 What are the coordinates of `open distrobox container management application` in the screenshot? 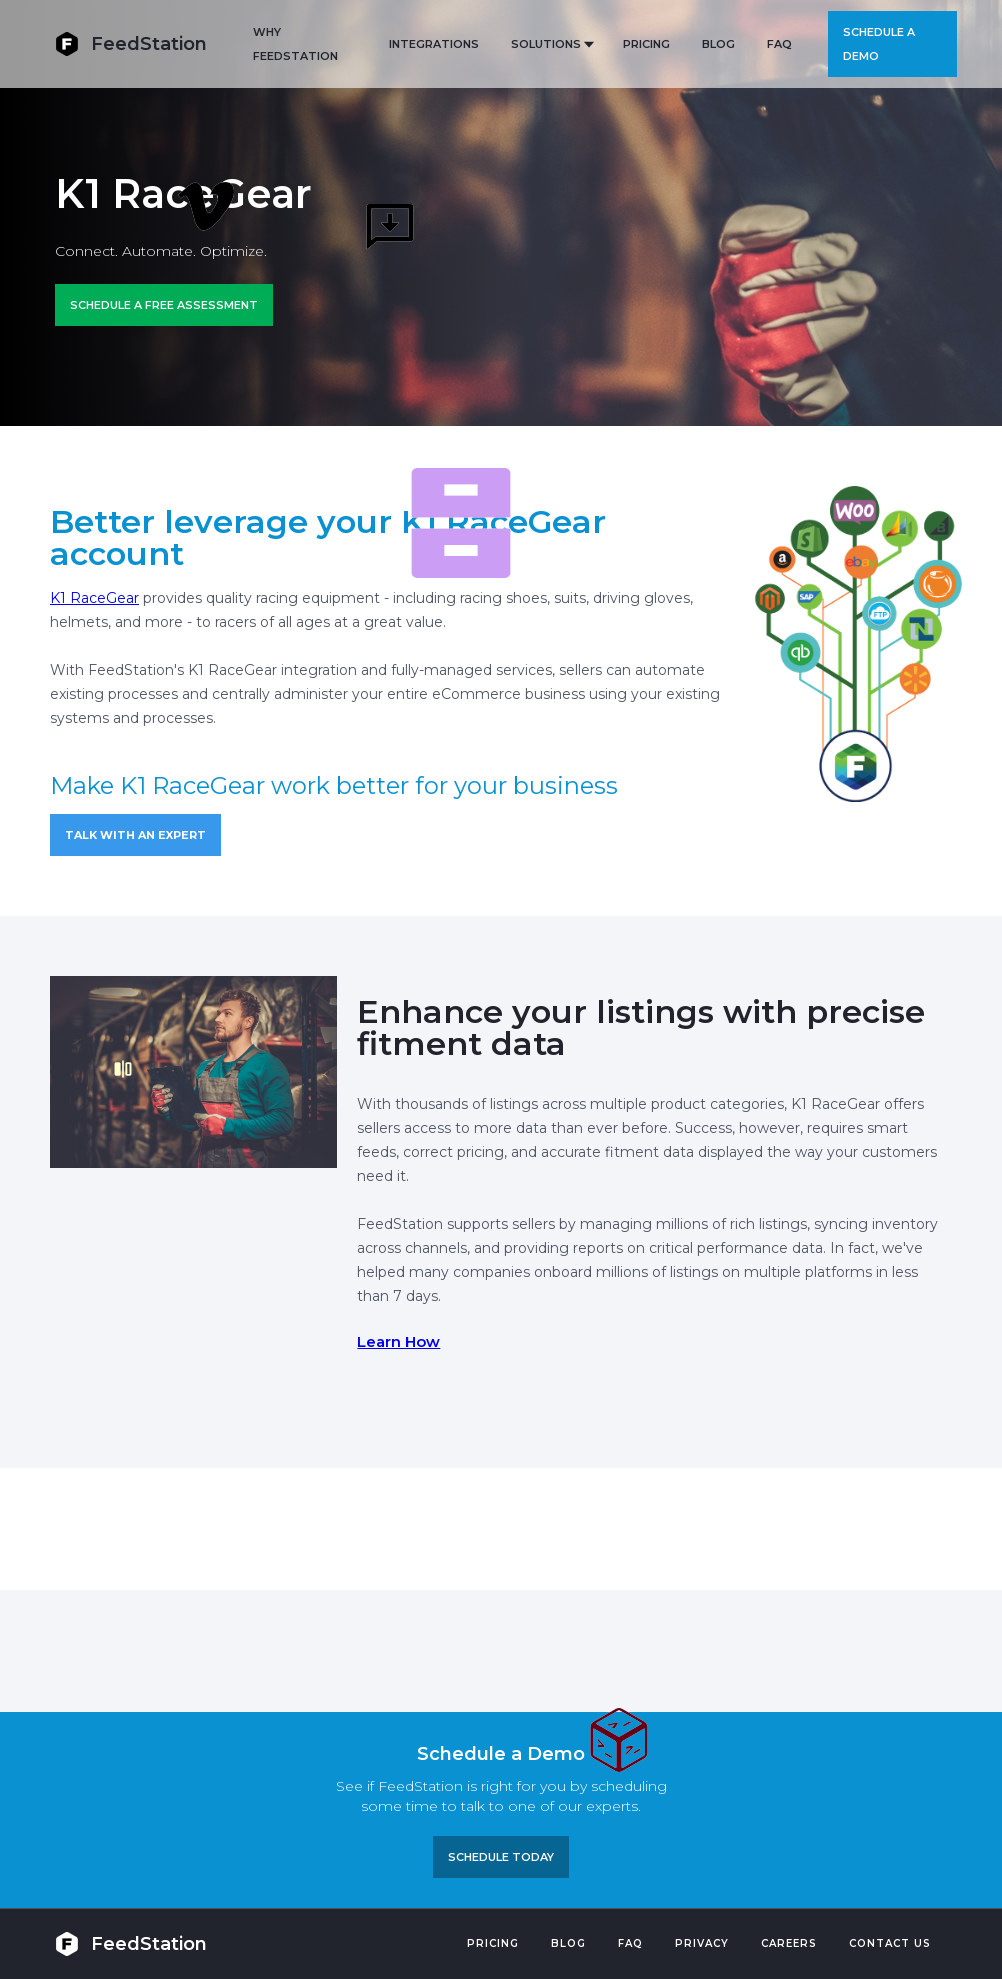 It's located at (619, 1740).